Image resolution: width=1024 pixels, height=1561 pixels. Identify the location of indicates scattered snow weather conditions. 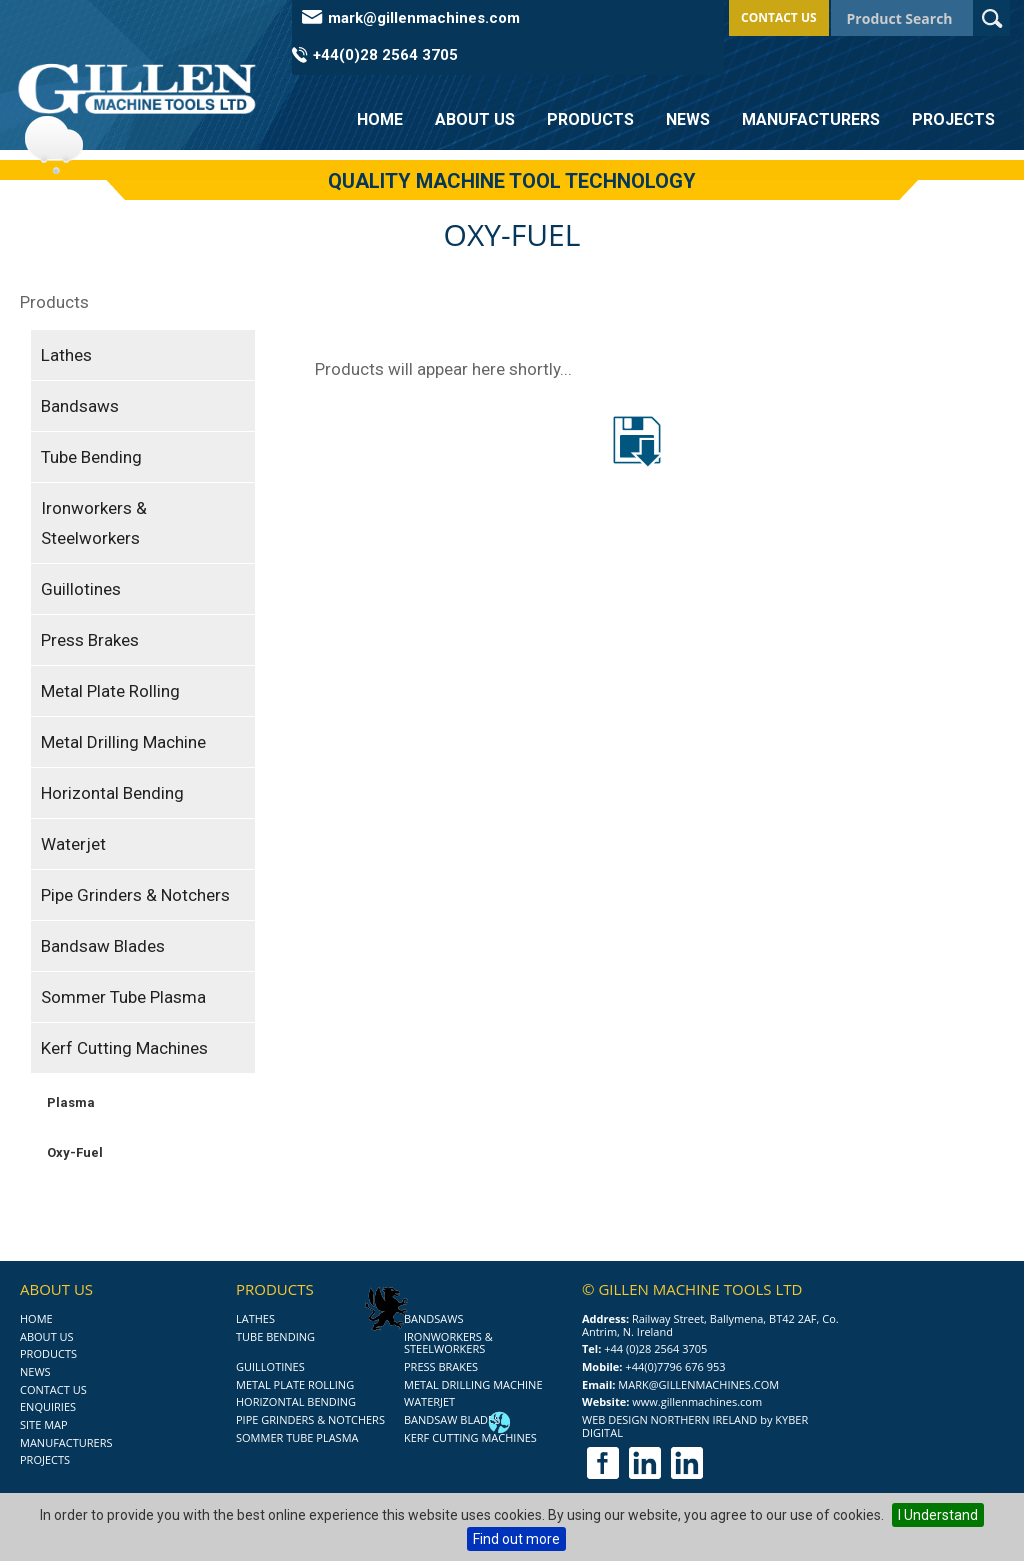
(54, 145).